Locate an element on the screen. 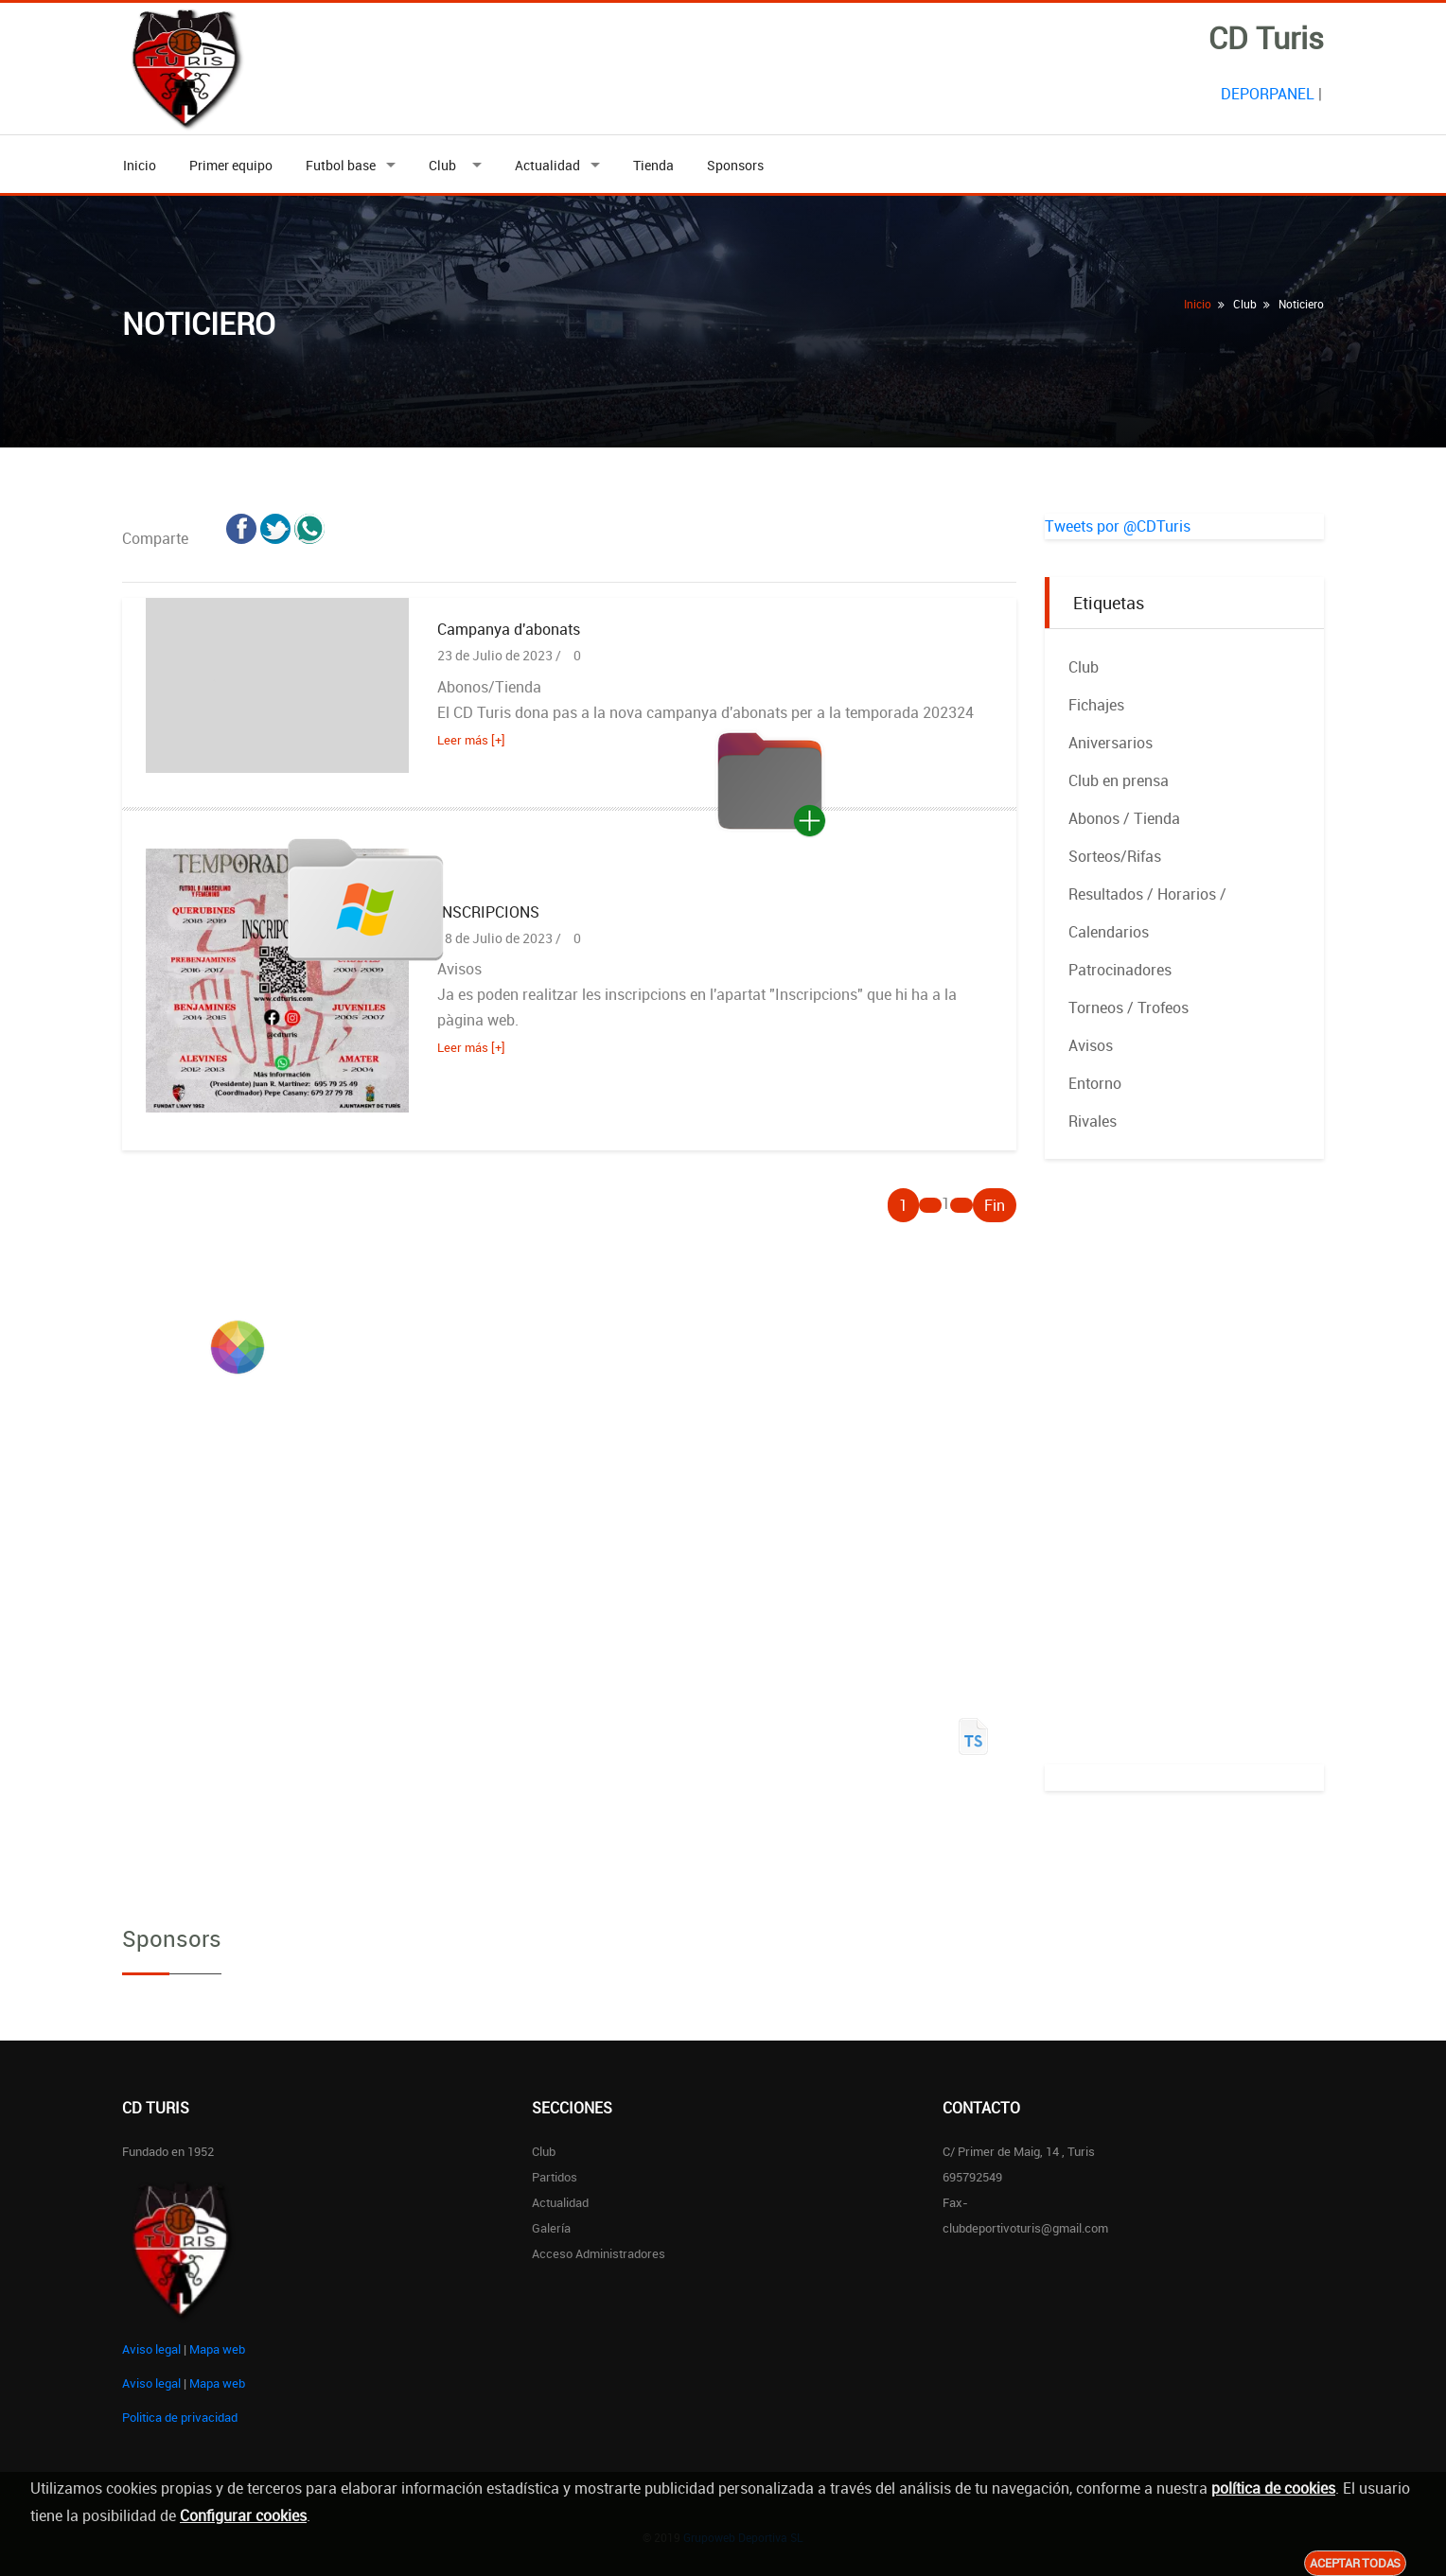 The image size is (1446, 2576). create a new folder is located at coordinates (769, 780).